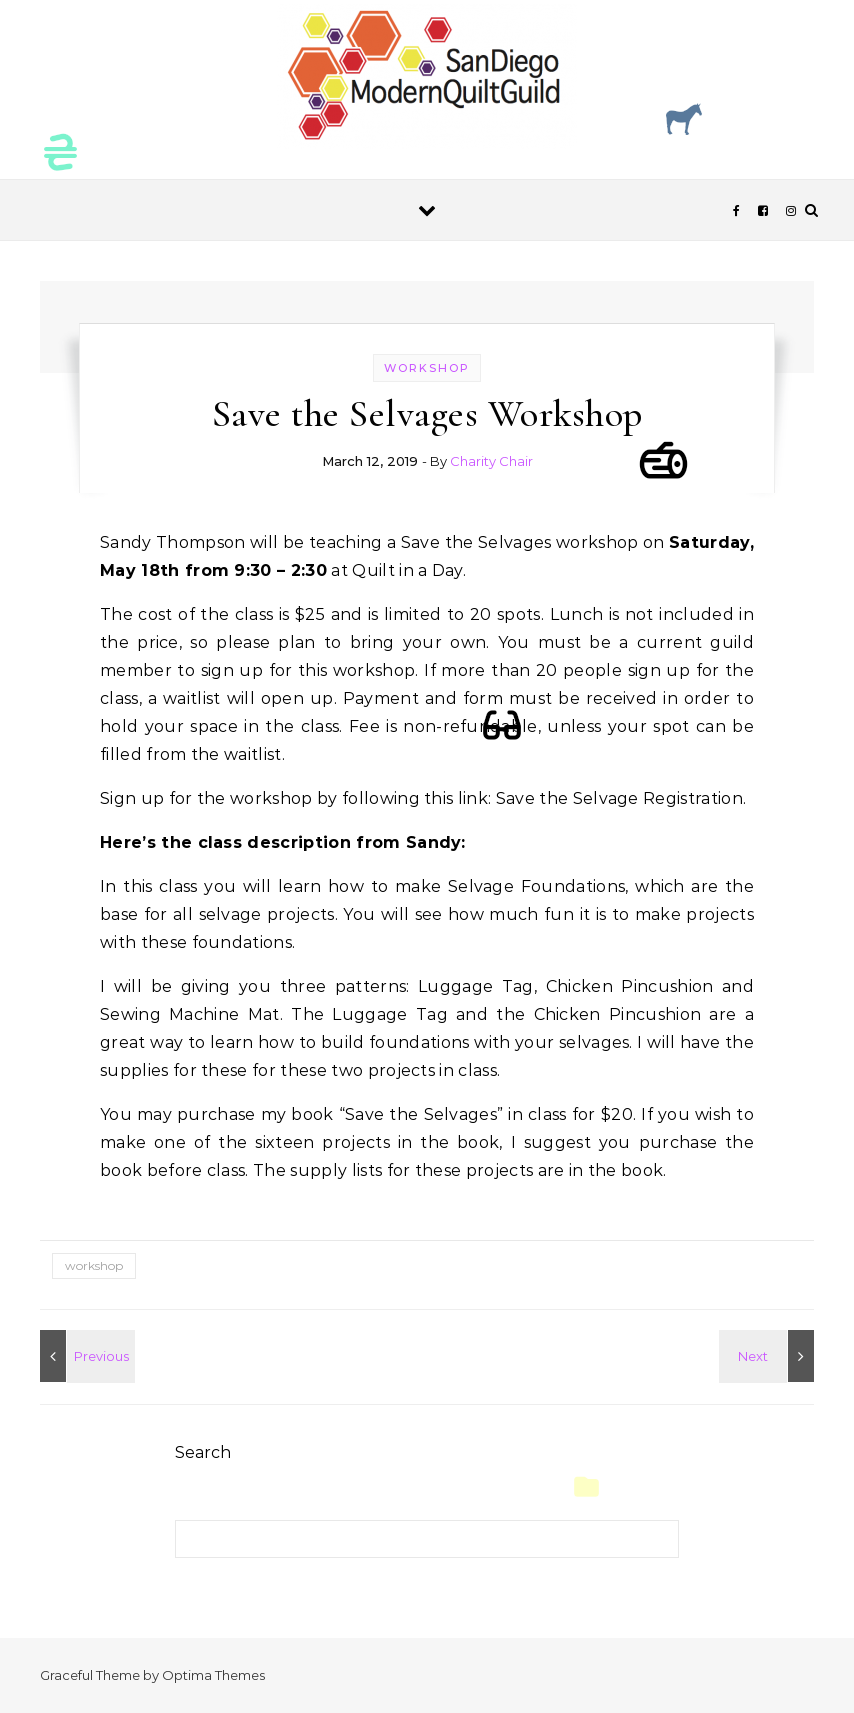 The width and height of the screenshot is (854, 1713). I want to click on visit Sticker Mule website or app, so click(684, 119).